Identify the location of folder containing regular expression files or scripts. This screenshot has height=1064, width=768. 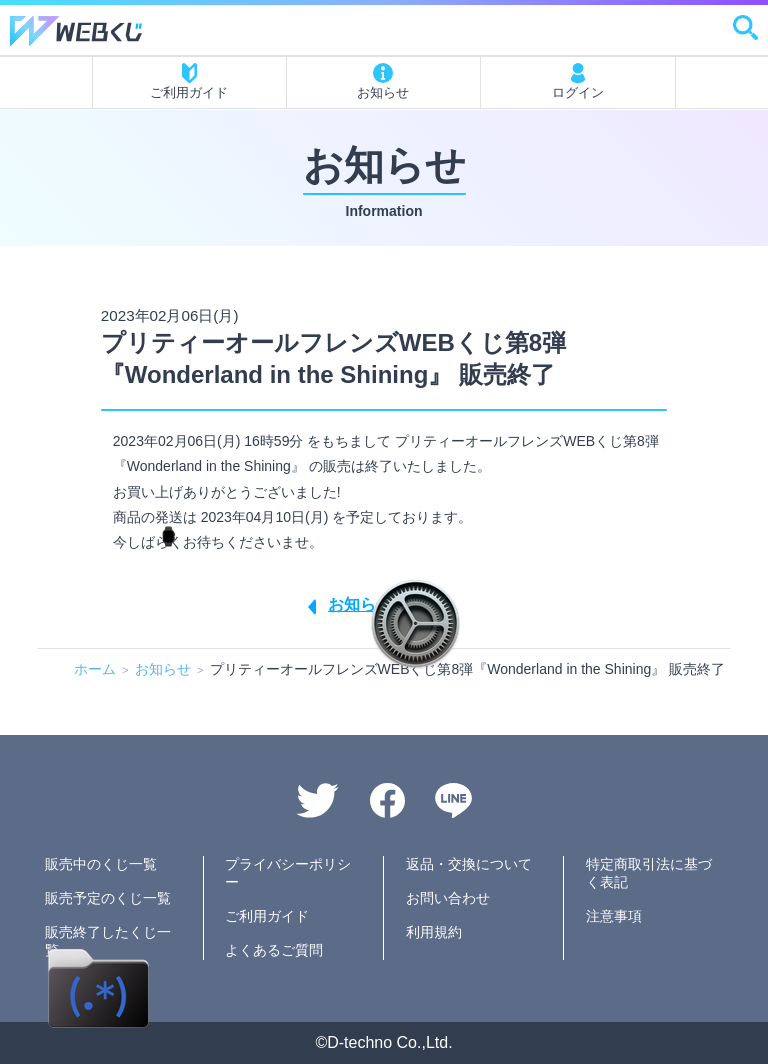
(98, 991).